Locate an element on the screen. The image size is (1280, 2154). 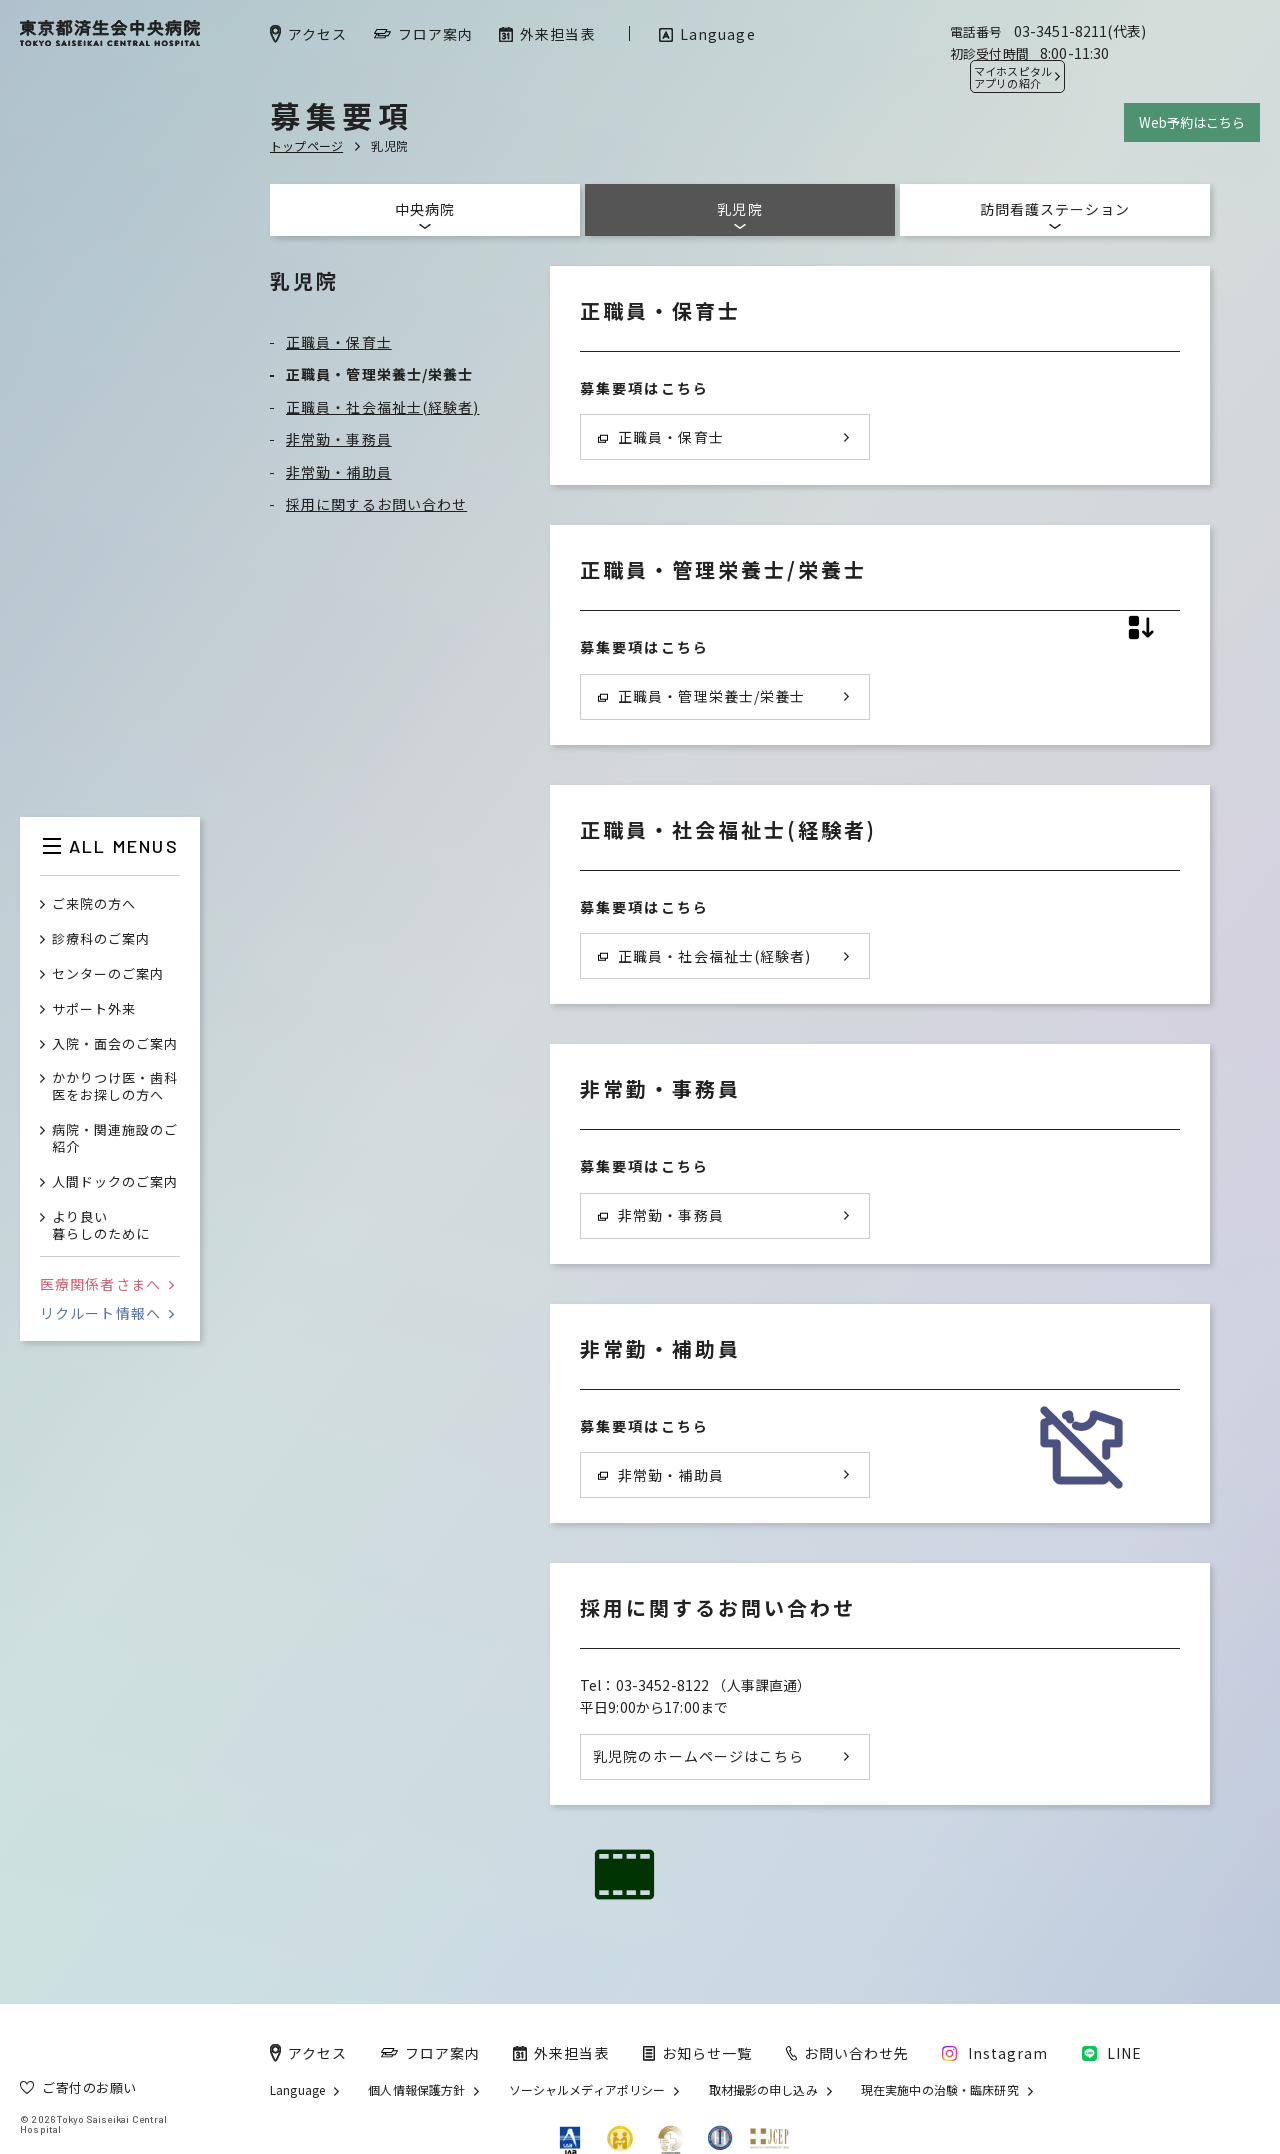
sort items in descending order is located at coordinates (1140, 627).